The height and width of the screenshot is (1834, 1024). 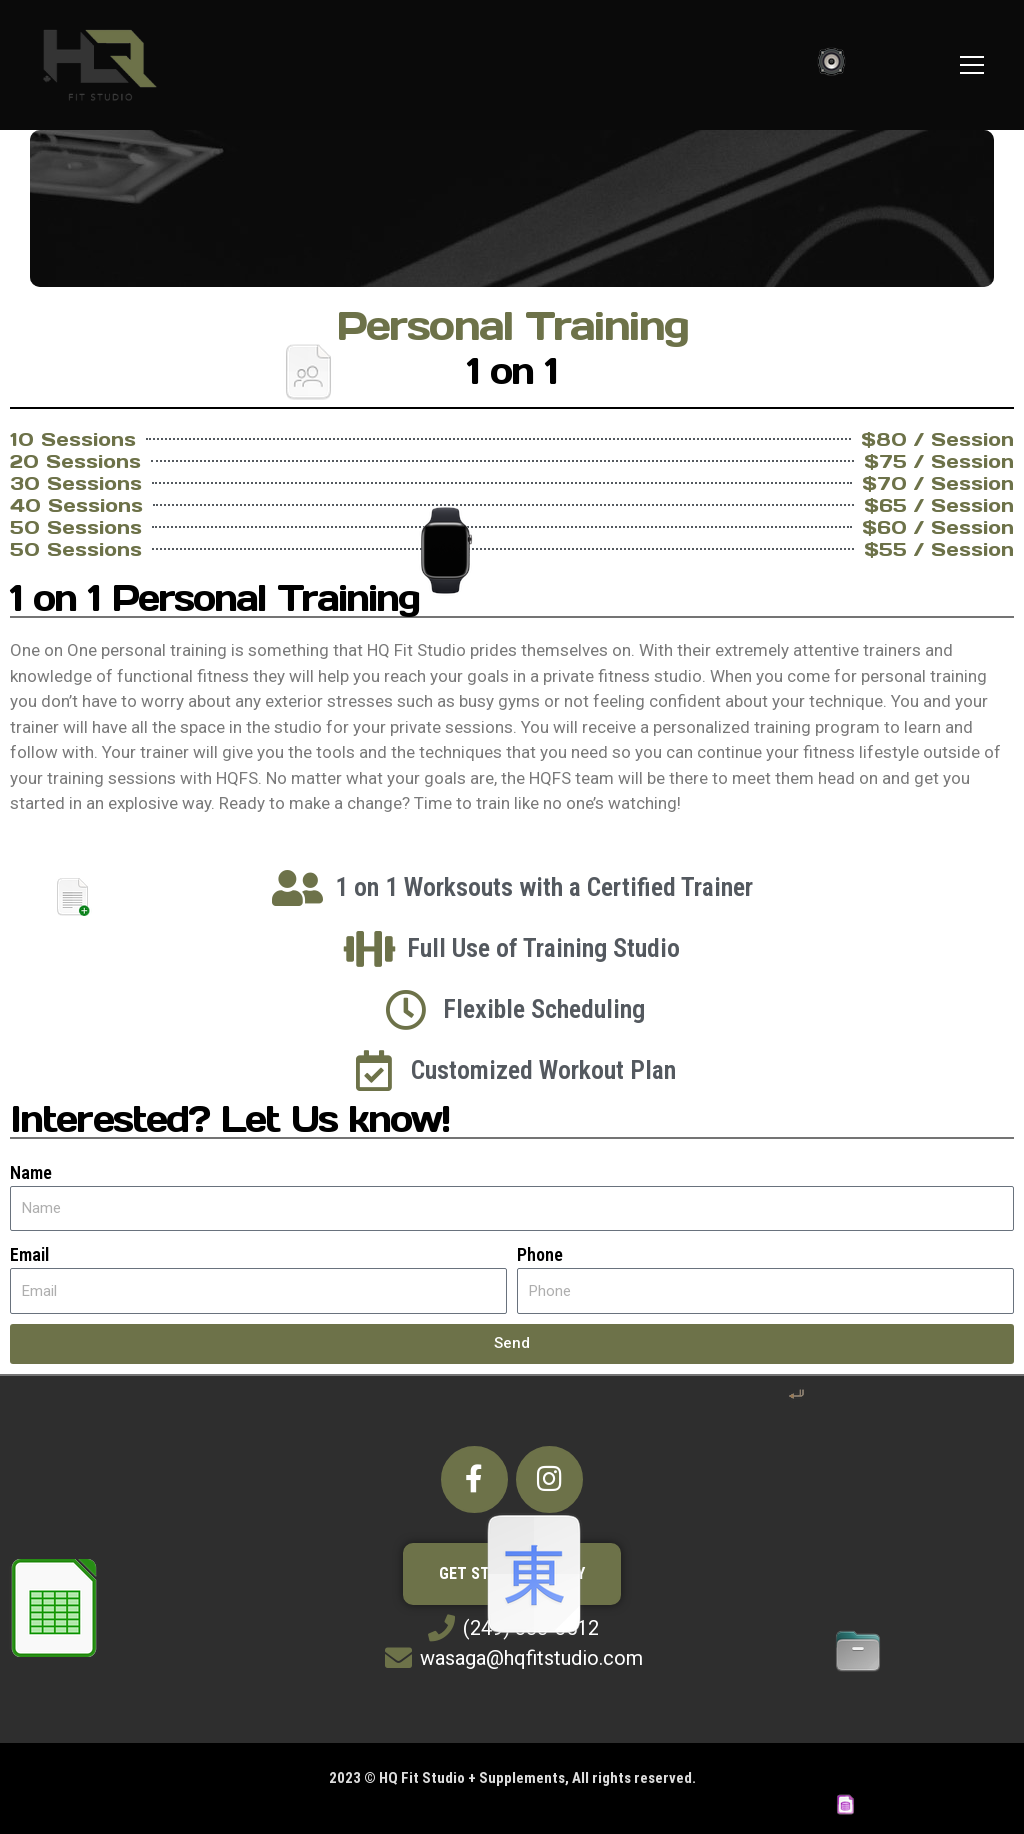 What do you see at coordinates (72, 896) in the screenshot?
I see `create a new document` at bounding box center [72, 896].